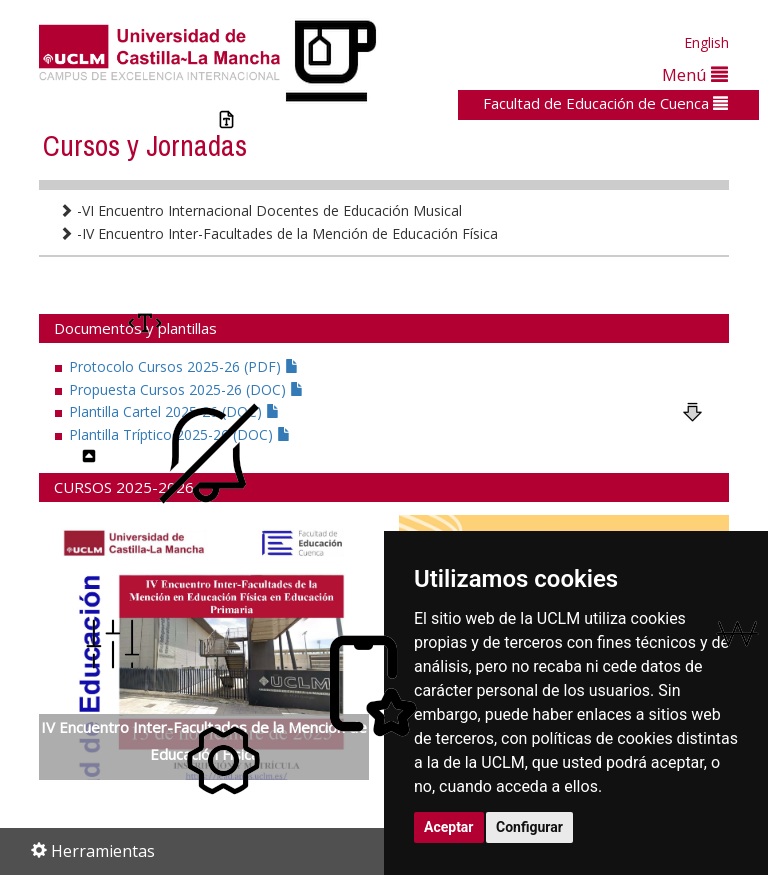  What do you see at coordinates (223, 760) in the screenshot?
I see `access settings or preferences` at bounding box center [223, 760].